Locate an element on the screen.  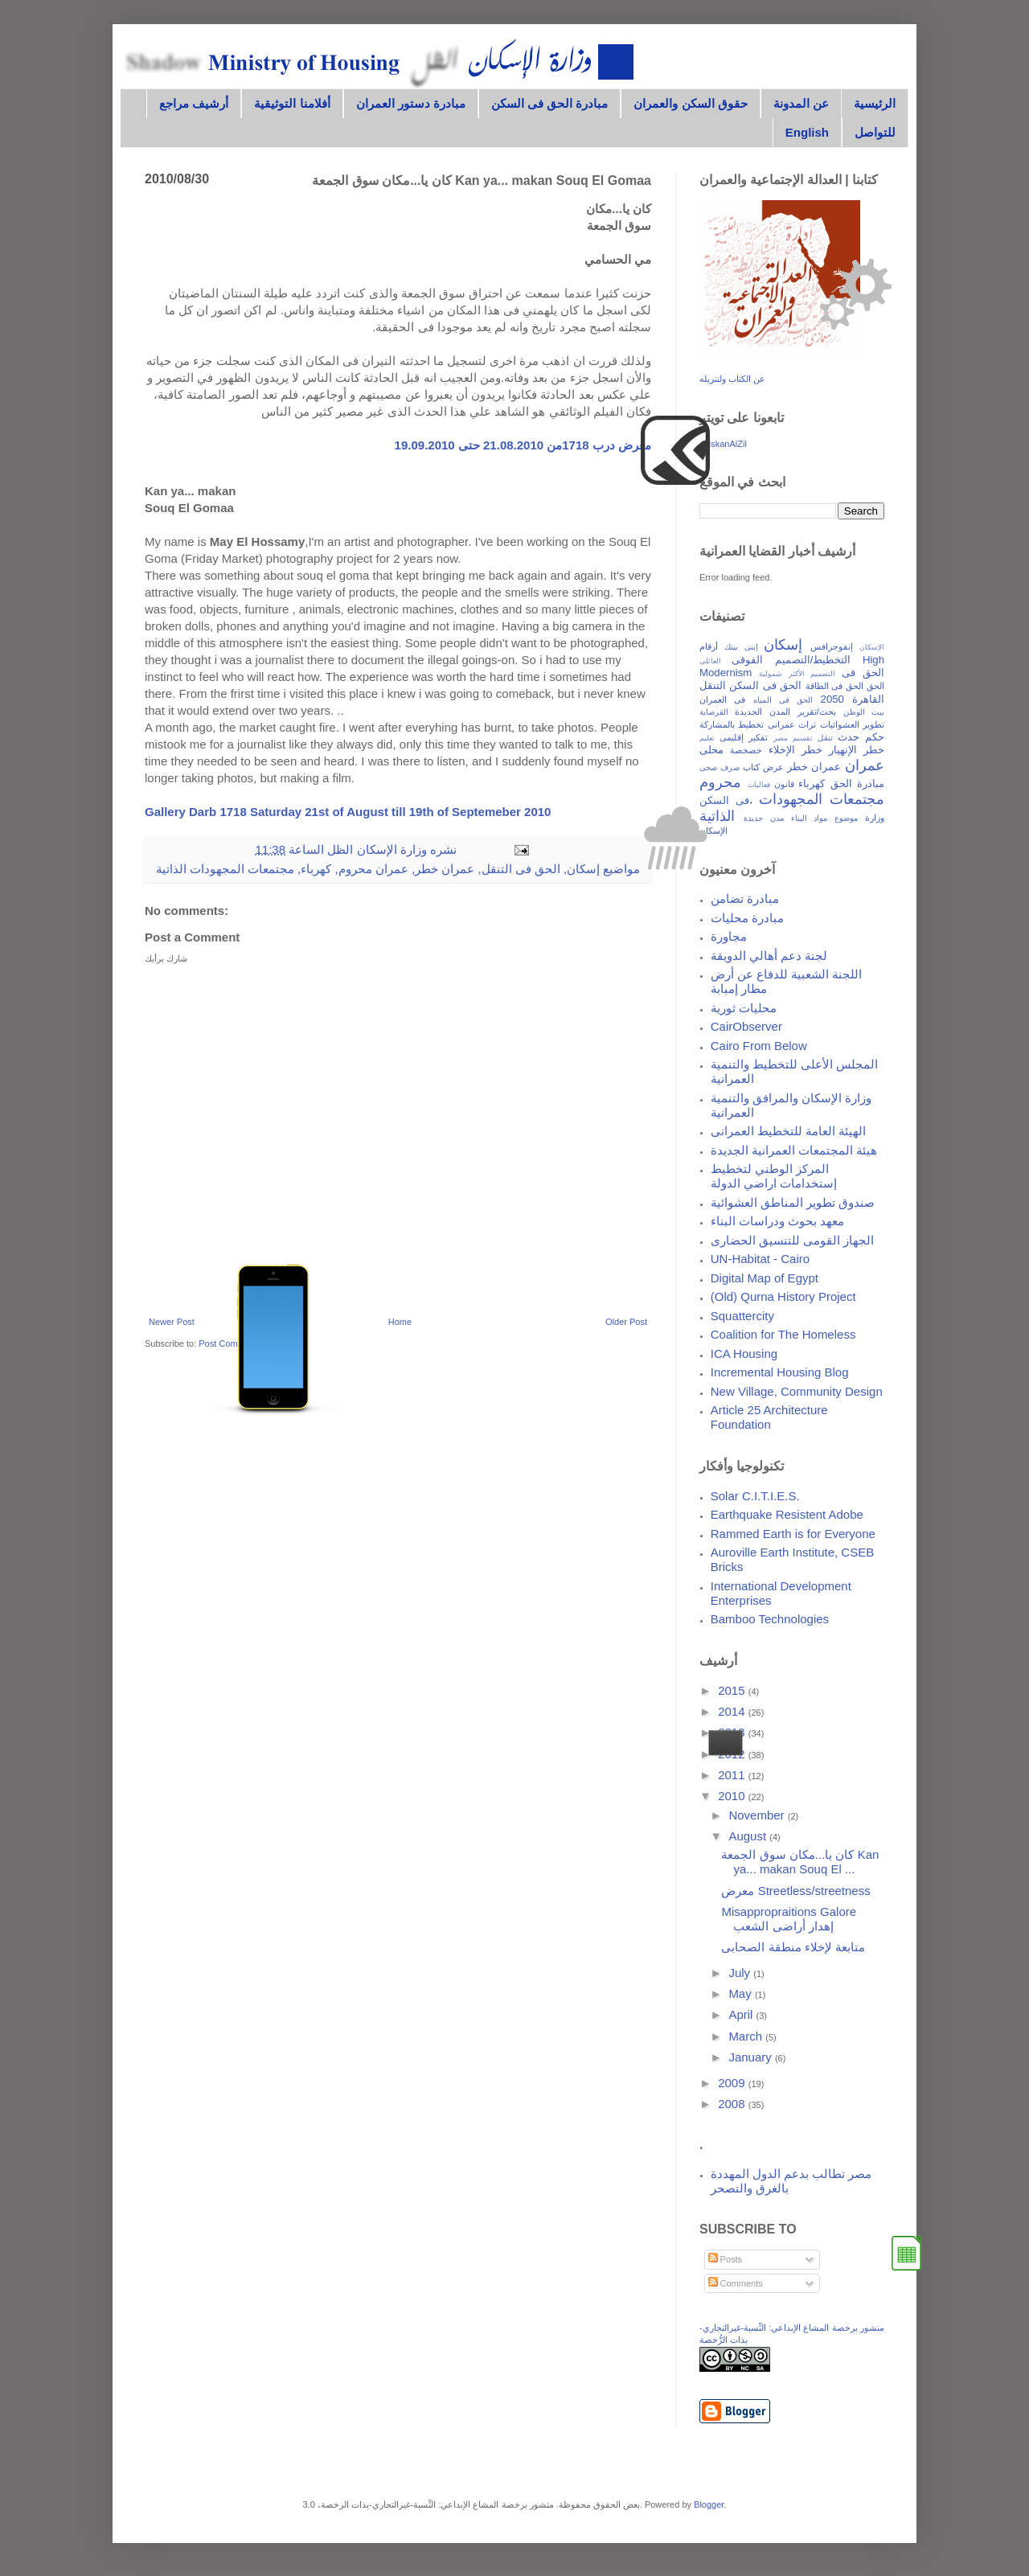
indicates magic trackpad is connected via bluetooth is located at coordinates (725, 1742).